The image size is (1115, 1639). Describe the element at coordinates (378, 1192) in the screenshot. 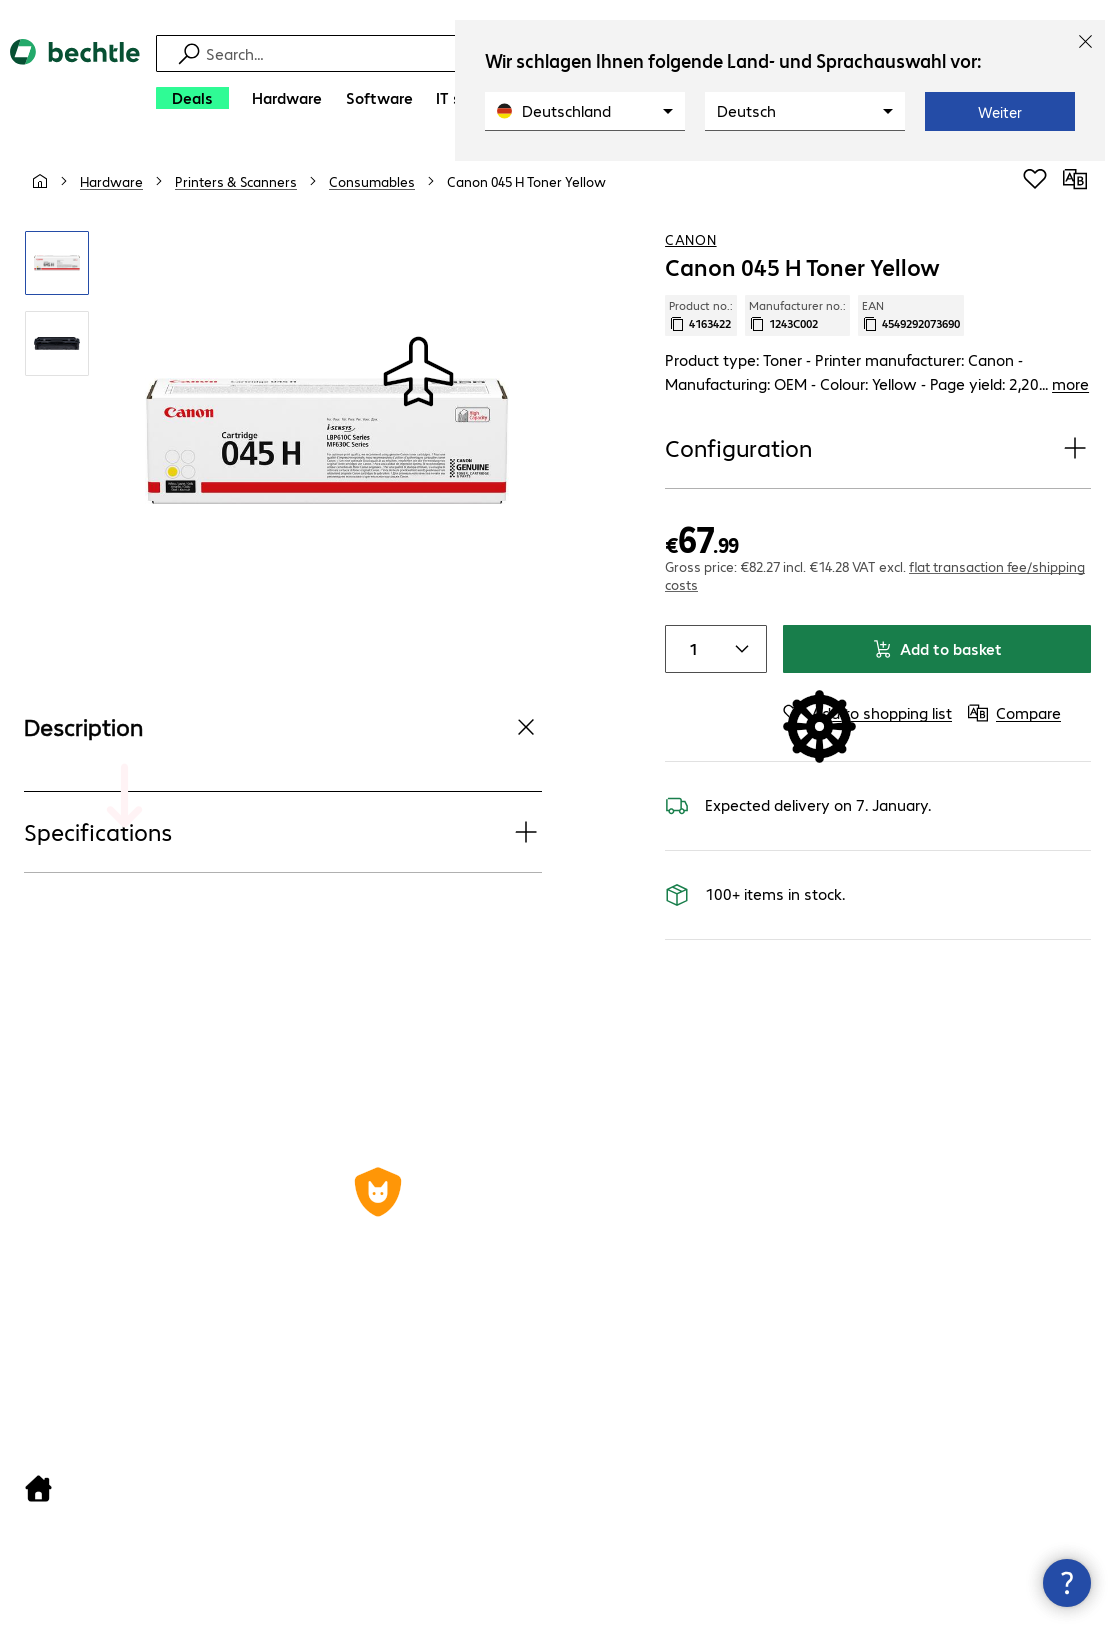

I see `pet protection or insurance services` at that location.